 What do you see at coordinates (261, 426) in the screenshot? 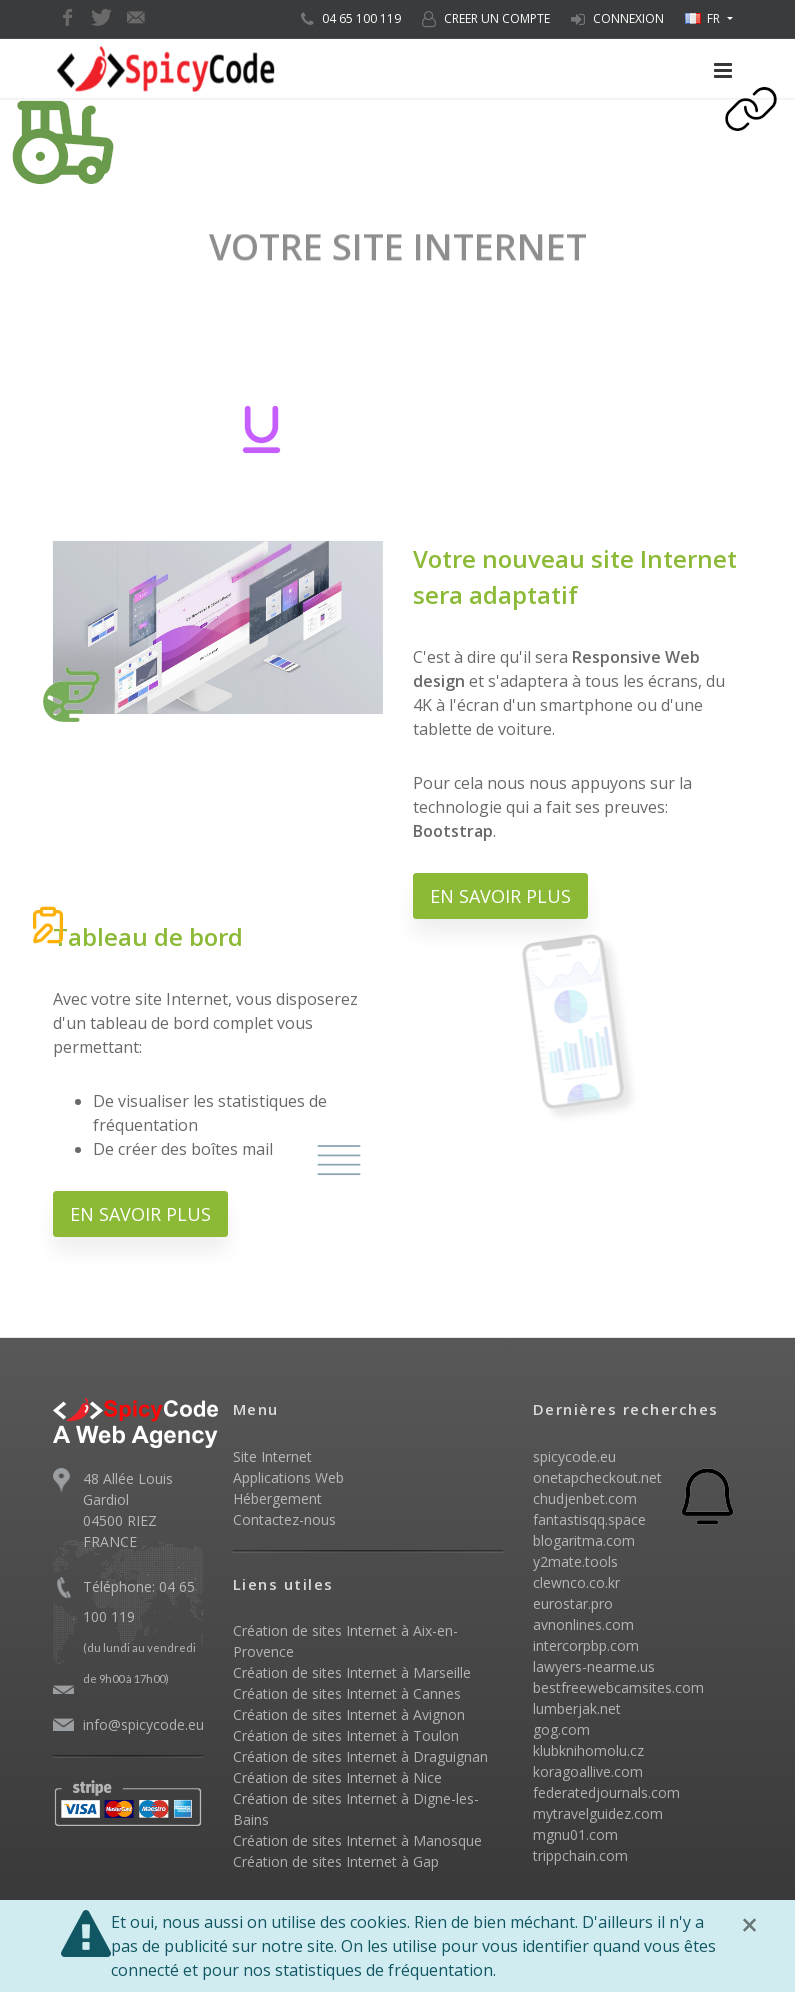
I see `apply underline formatting to selected text` at bounding box center [261, 426].